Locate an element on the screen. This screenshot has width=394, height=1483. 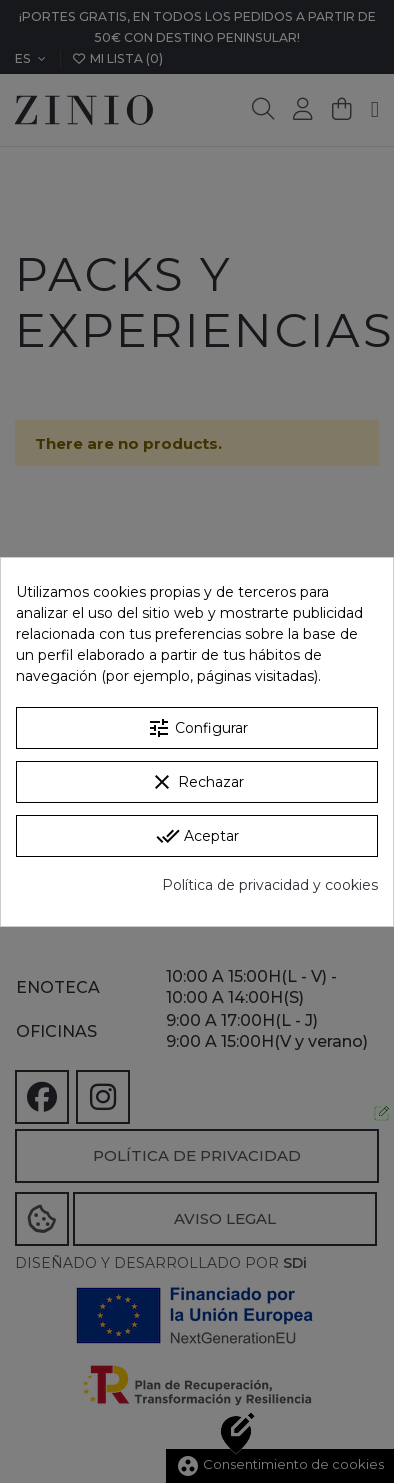
compose a new note is located at coordinates (381, 1113).